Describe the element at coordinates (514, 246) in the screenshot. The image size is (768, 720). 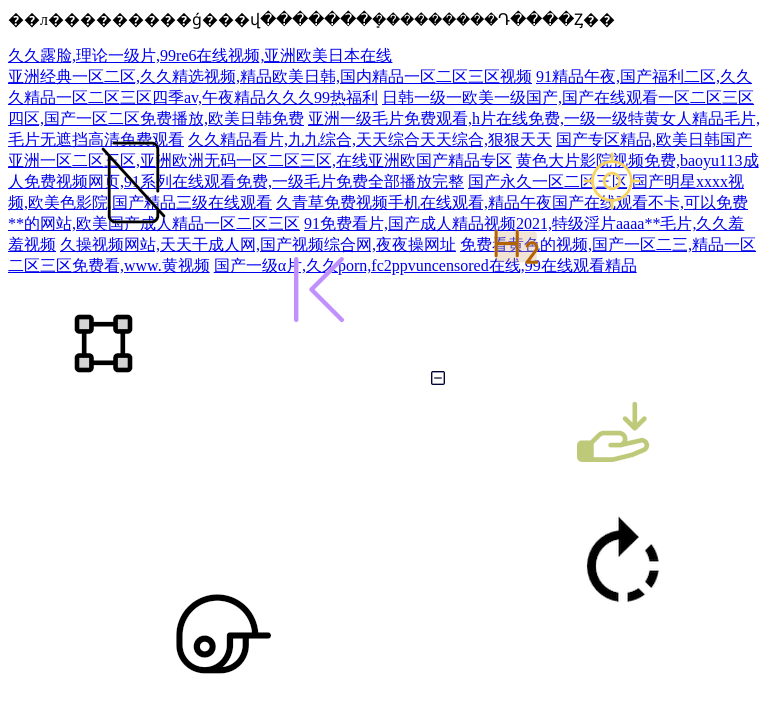
I see `format text as heading level 2` at that location.